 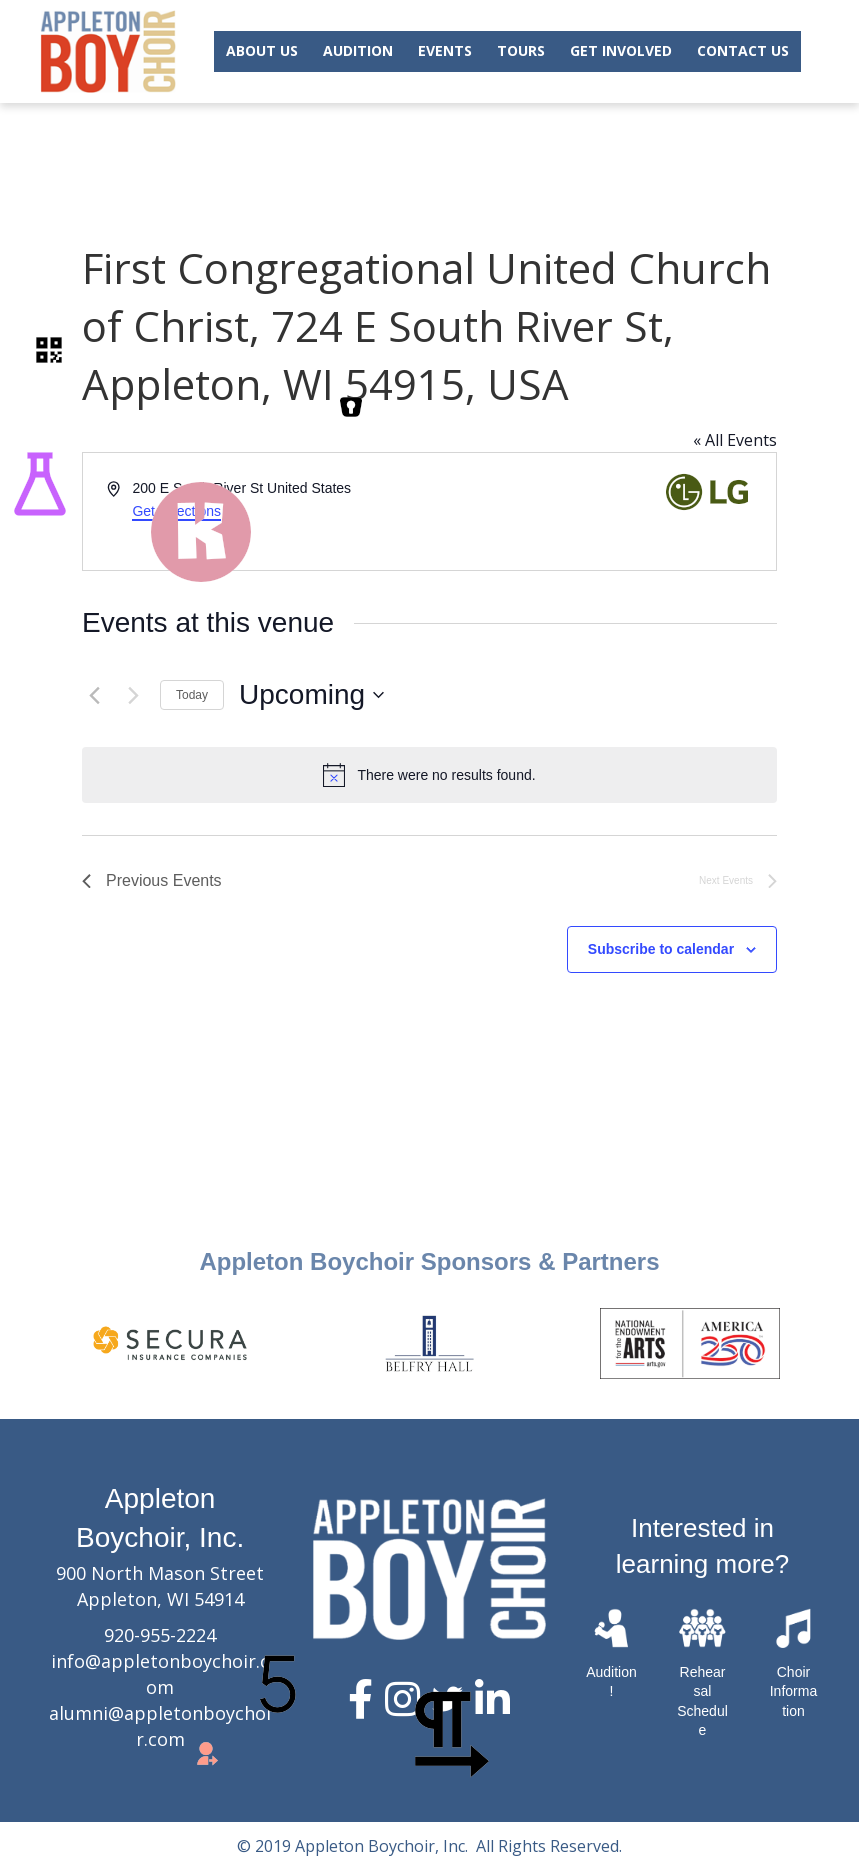 What do you see at coordinates (447, 1733) in the screenshot?
I see `set text direction to left-to-right` at bounding box center [447, 1733].